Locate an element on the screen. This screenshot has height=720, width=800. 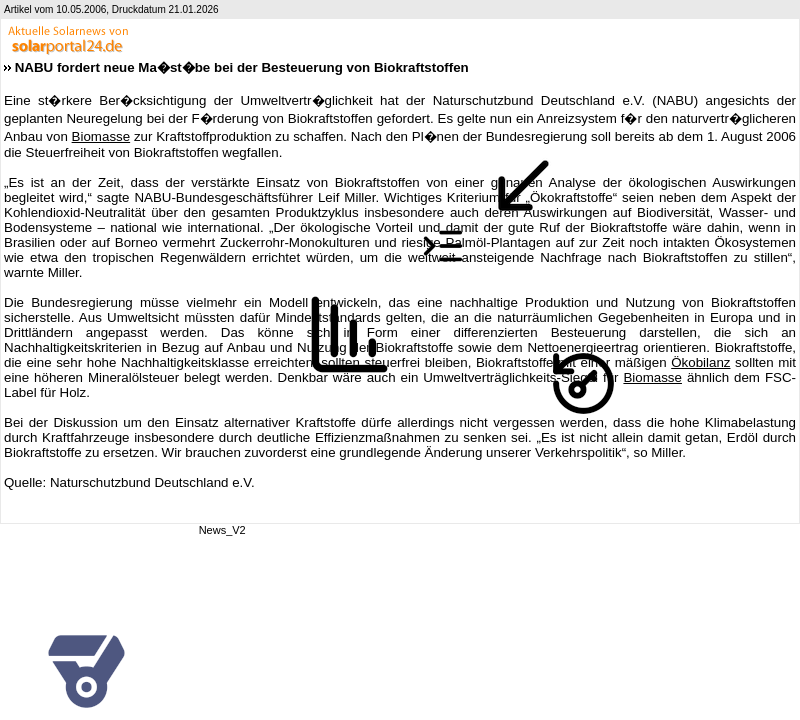
navigate or move southwest on a map is located at coordinates (522, 186).